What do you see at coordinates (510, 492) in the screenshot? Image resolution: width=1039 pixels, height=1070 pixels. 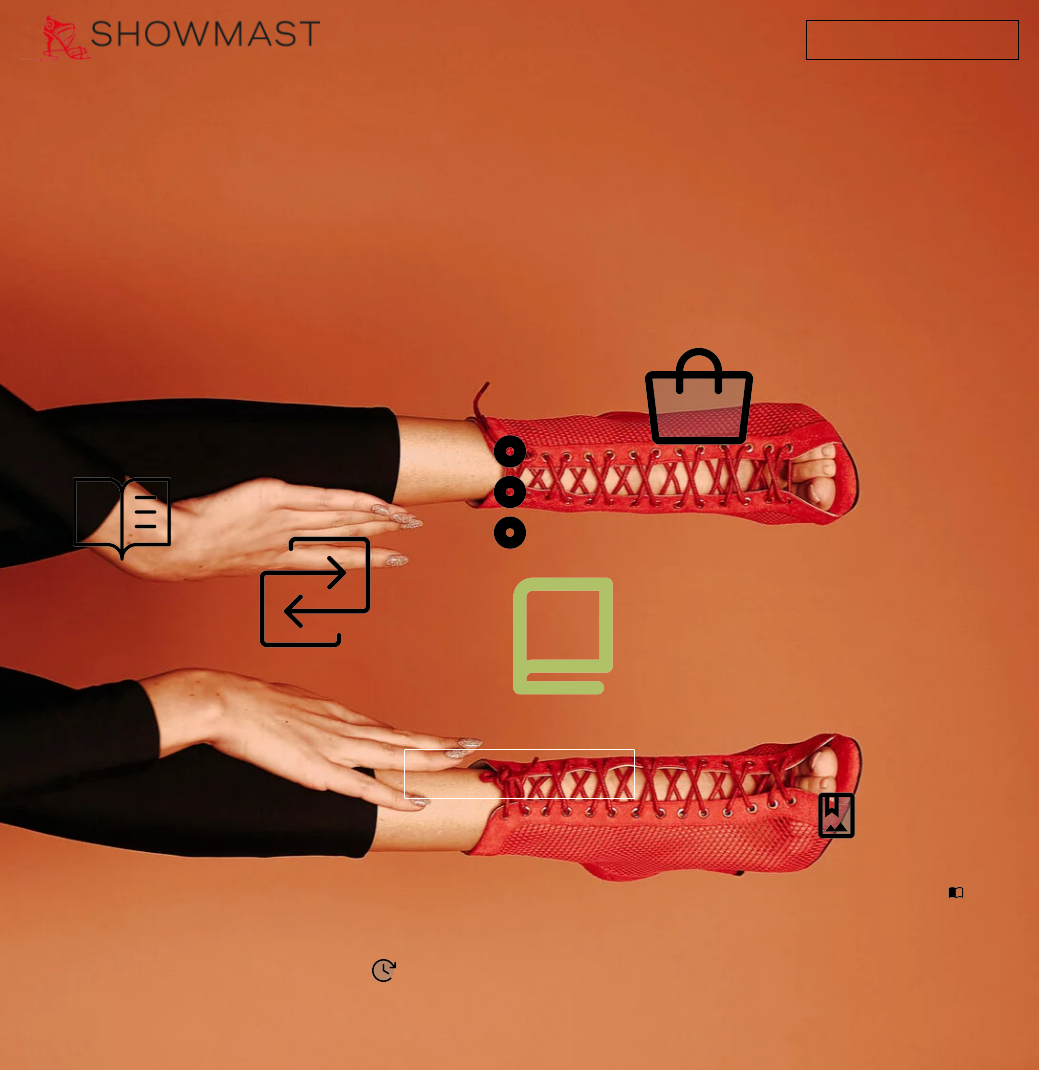 I see `open more options menu` at bounding box center [510, 492].